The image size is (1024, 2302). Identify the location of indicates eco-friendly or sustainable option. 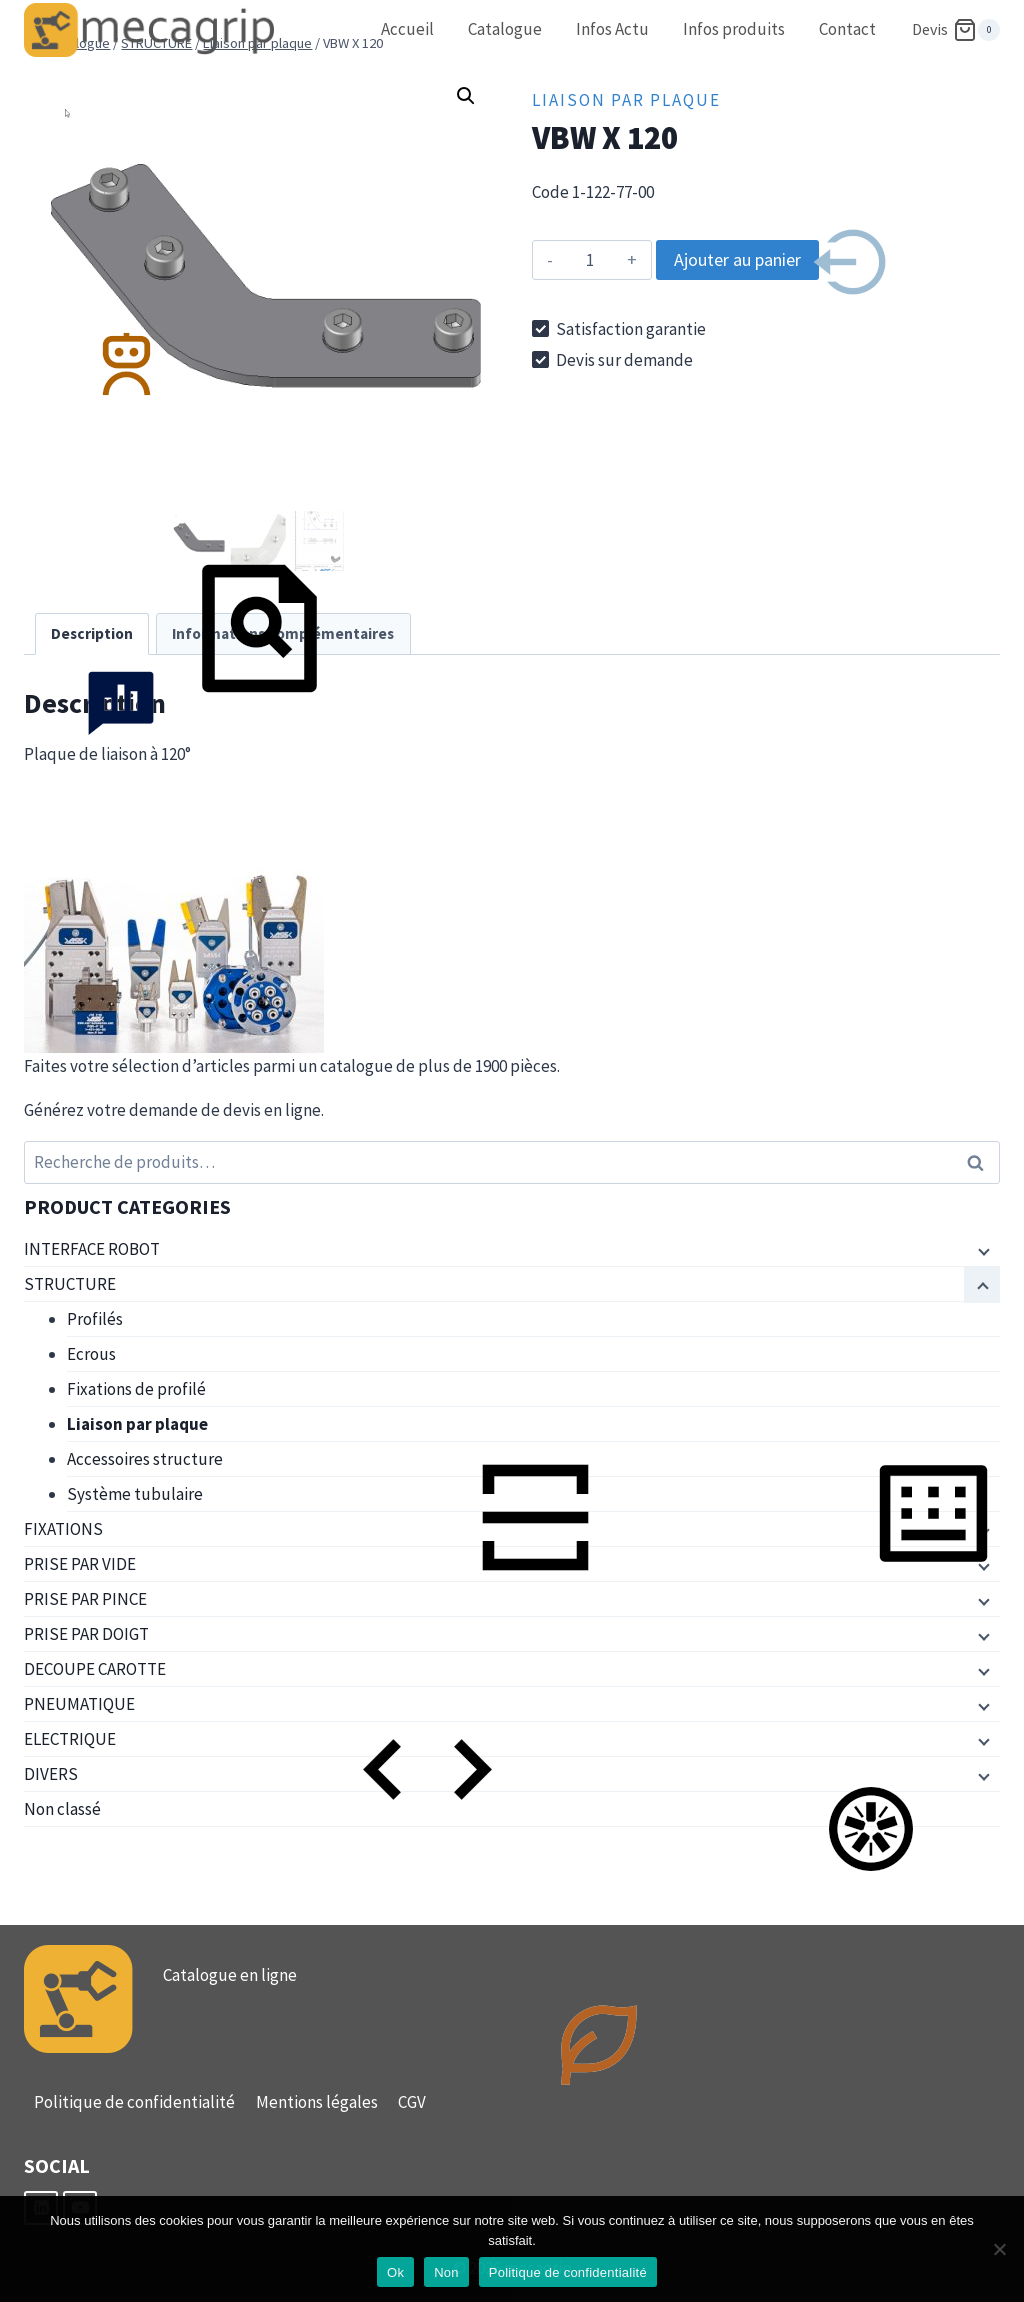
(599, 2043).